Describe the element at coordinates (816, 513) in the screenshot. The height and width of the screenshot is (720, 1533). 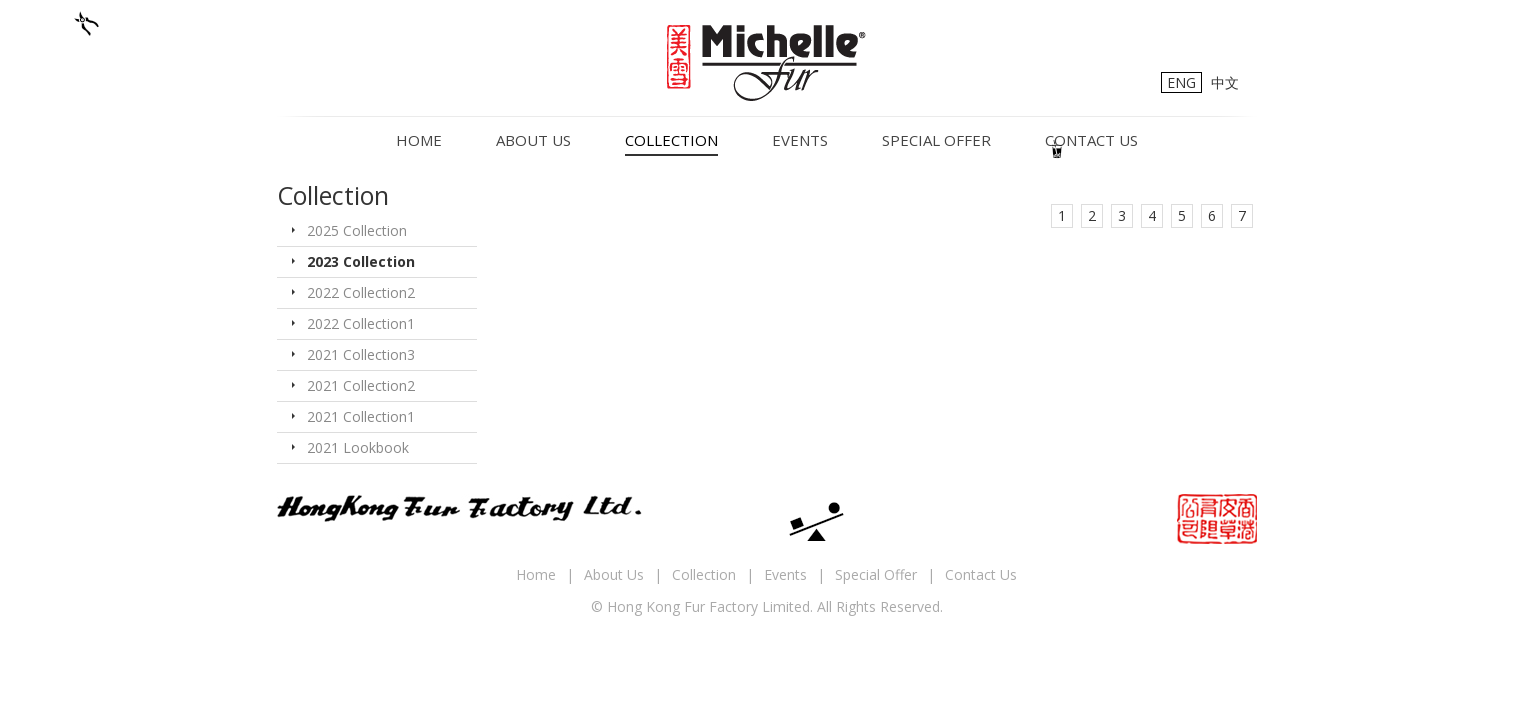
I see `indicates an unbalanced or unequal state` at that location.